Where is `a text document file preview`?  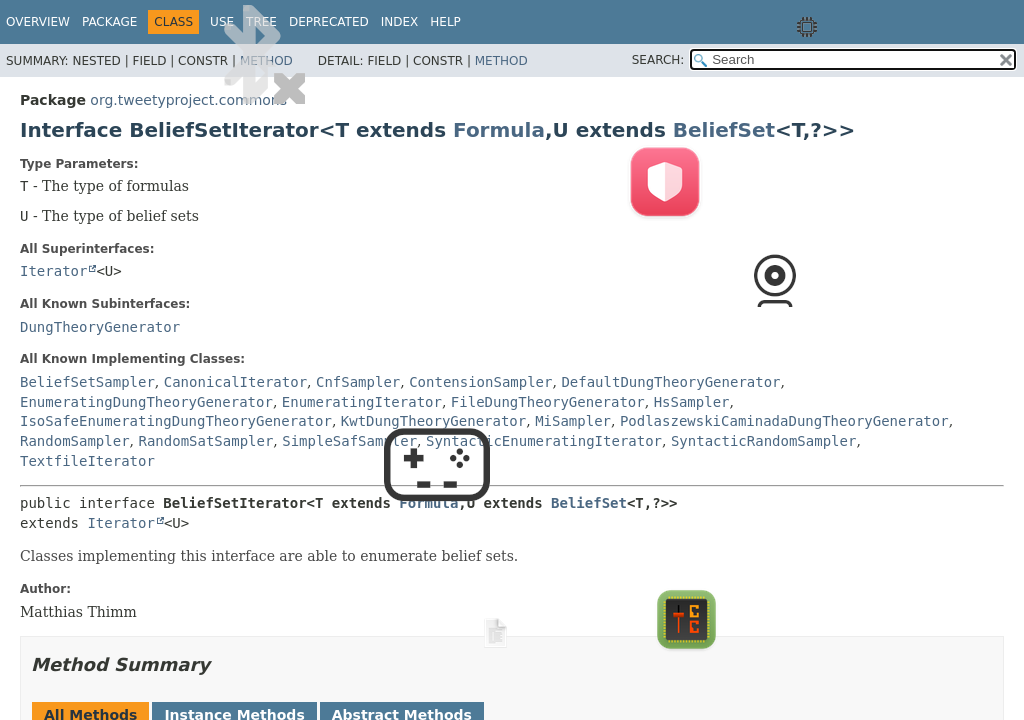 a text document file preview is located at coordinates (495, 633).